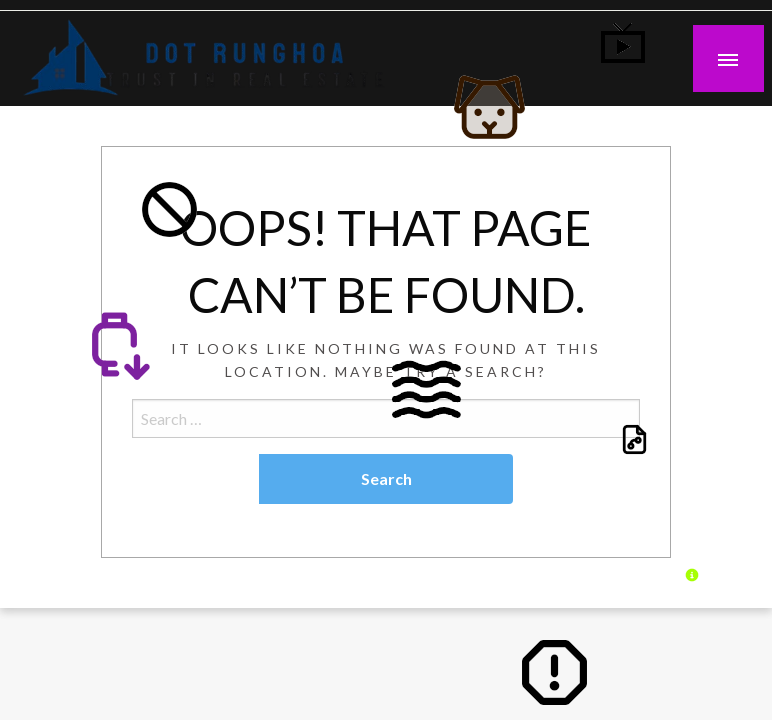  What do you see at coordinates (634, 439) in the screenshot?
I see `open a vector graphics file` at bounding box center [634, 439].